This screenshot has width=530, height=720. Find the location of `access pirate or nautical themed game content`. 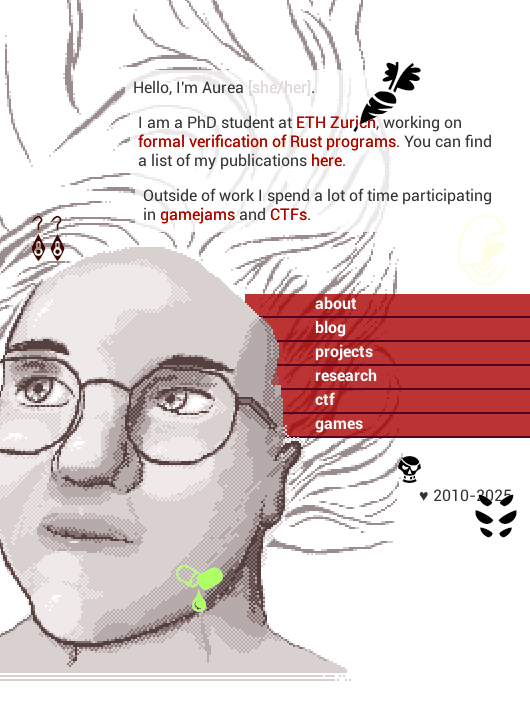

access pirate or nautical themed game content is located at coordinates (409, 469).